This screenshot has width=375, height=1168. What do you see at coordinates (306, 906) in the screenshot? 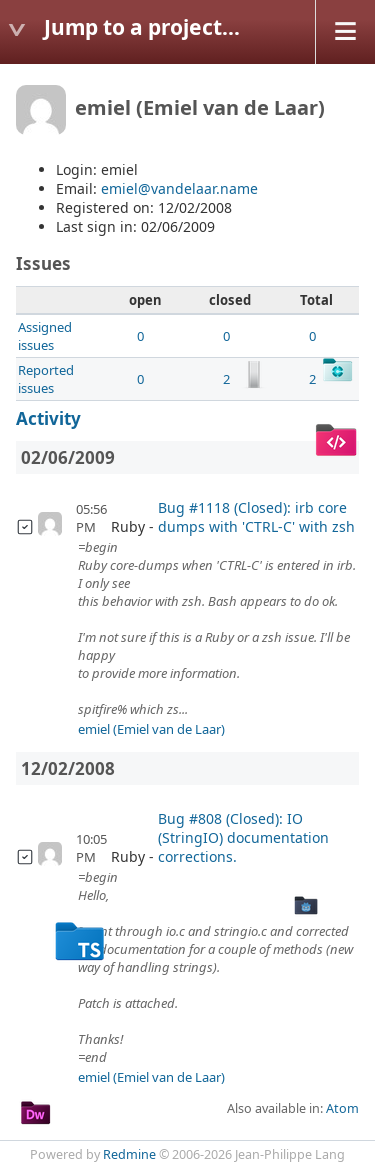
I see `folder containing Godot game engine project files` at bounding box center [306, 906].